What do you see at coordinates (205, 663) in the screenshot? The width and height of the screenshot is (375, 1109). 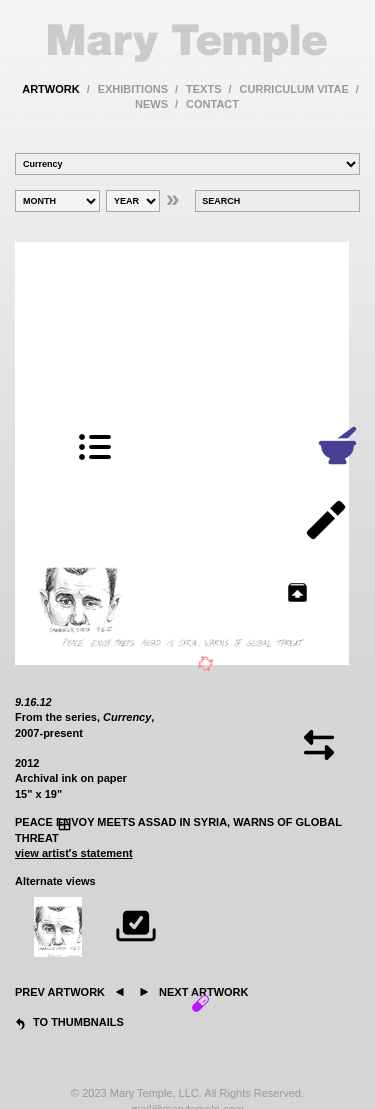 I see `hornbill brand logo` at bounding box center [205, 663].